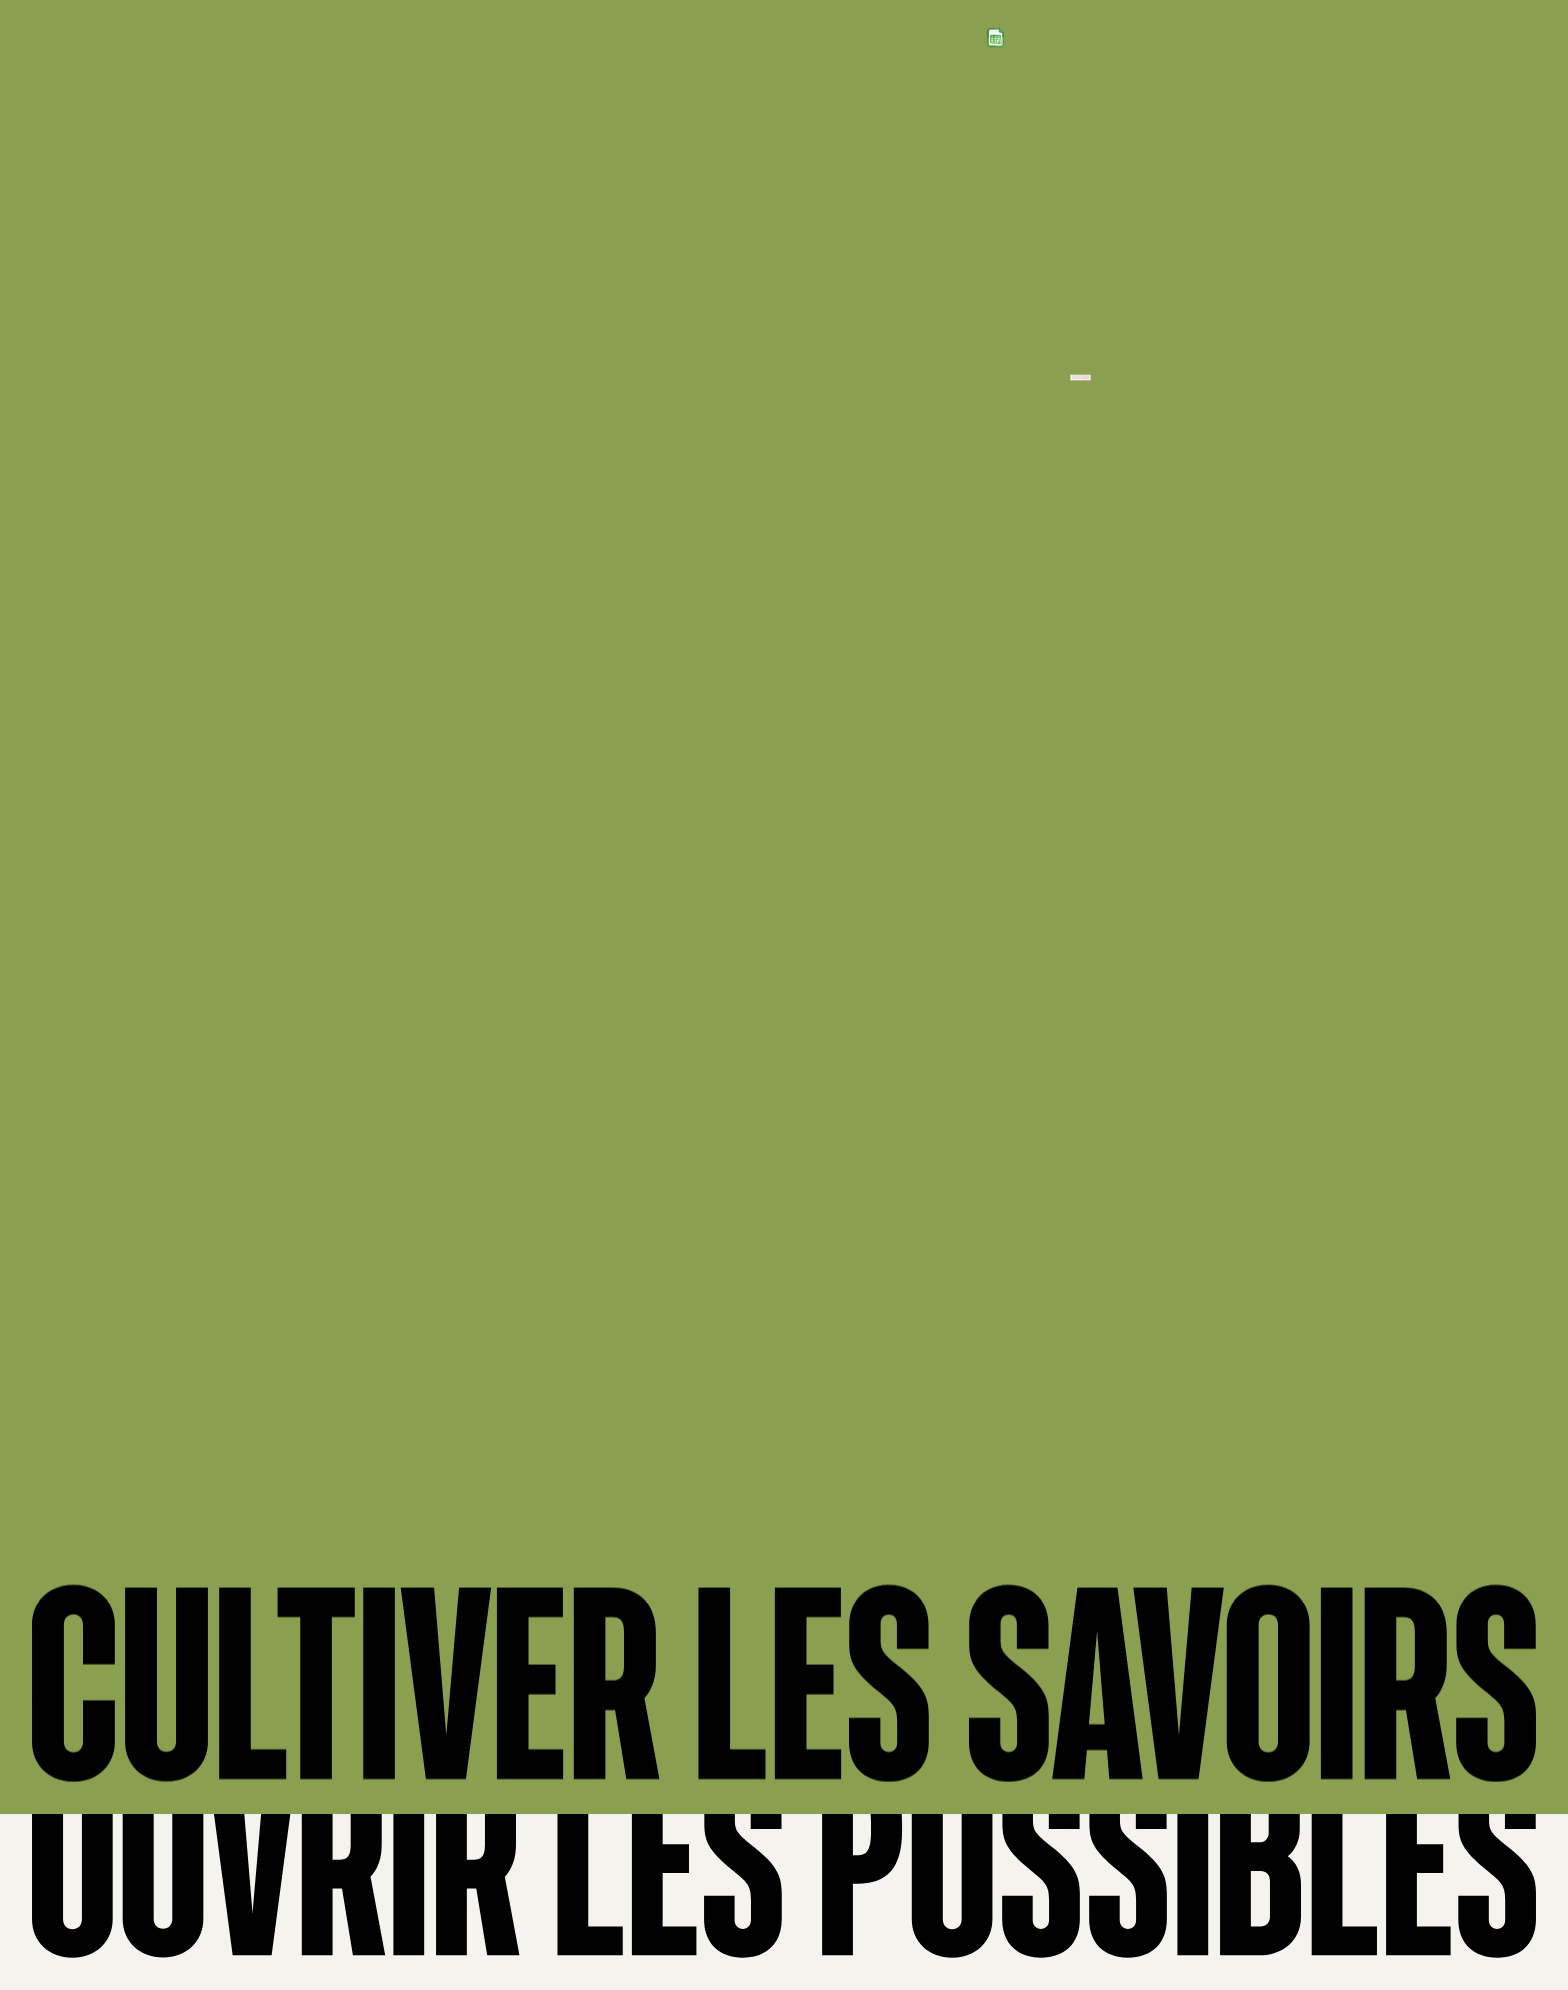 The width and height of the screenshot is (1568, 1990). I want to click on open a libreoffice calc spreadsheet file, so click(995, 37).